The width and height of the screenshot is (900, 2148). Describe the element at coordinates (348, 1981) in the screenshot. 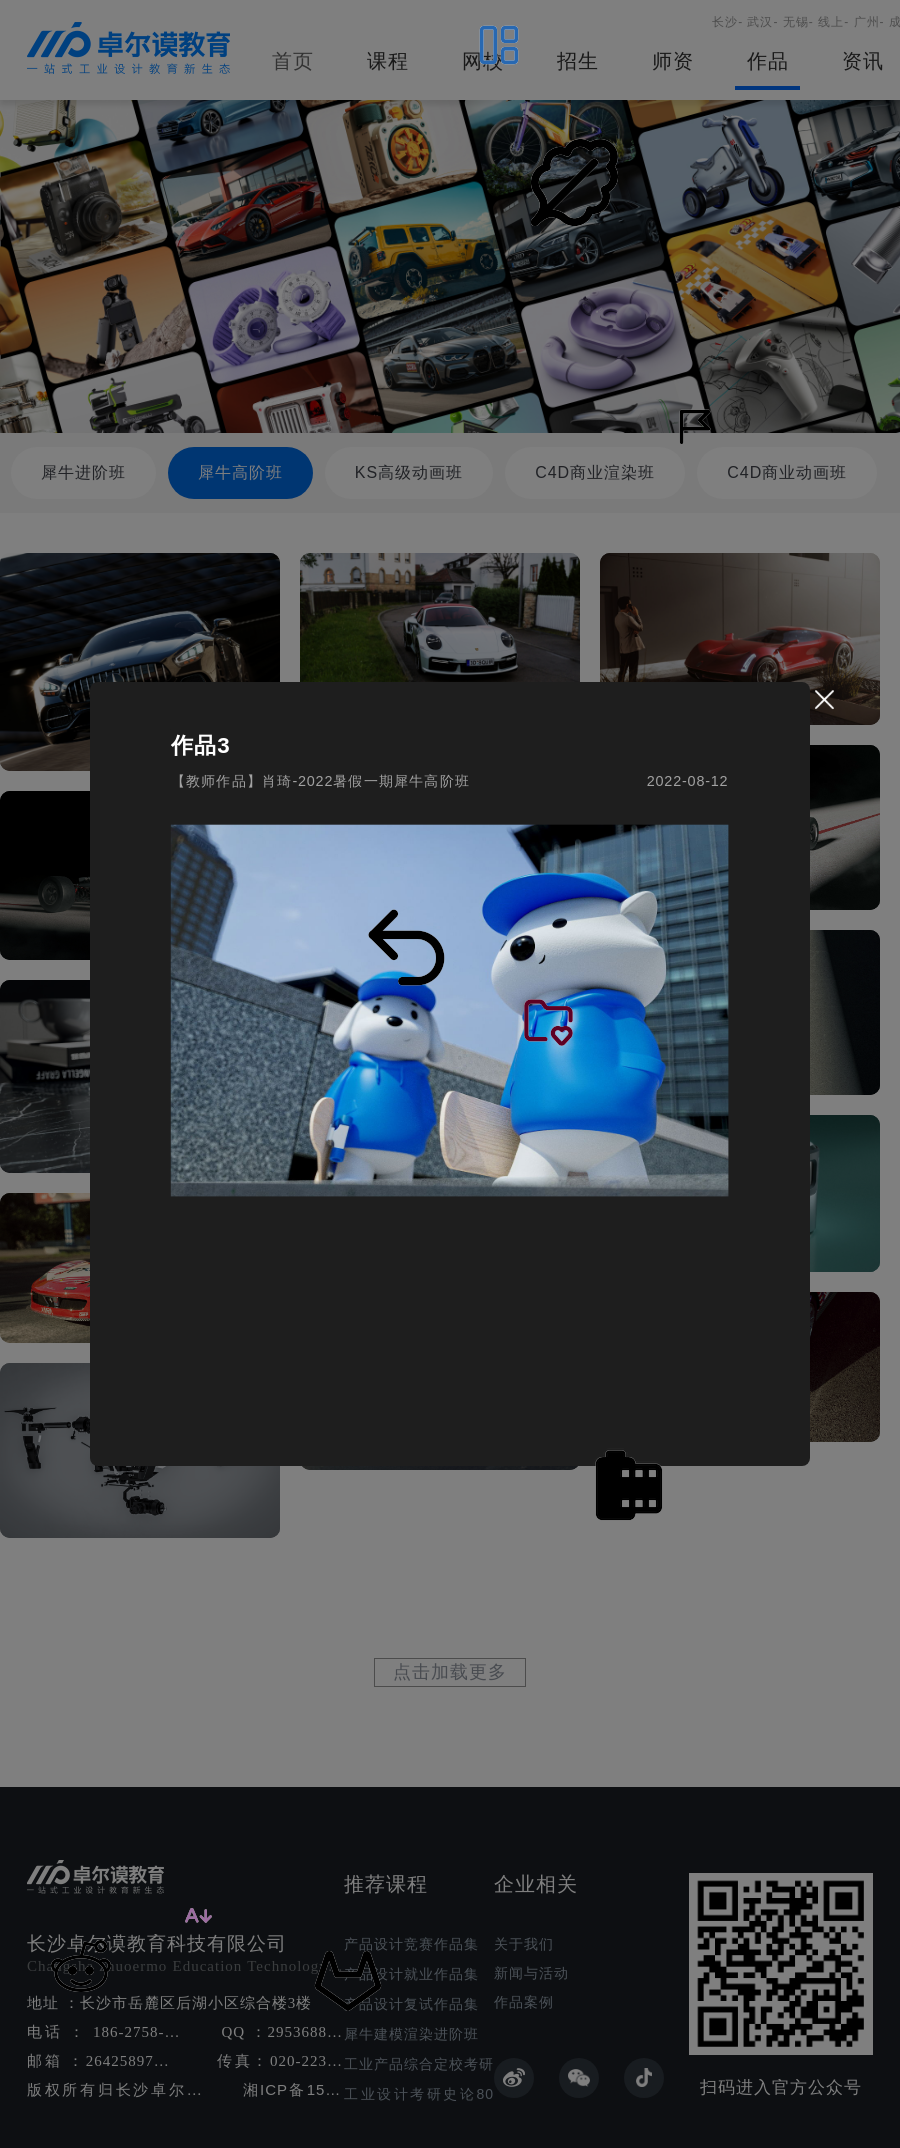

I see `open GitLab repository` at that location.